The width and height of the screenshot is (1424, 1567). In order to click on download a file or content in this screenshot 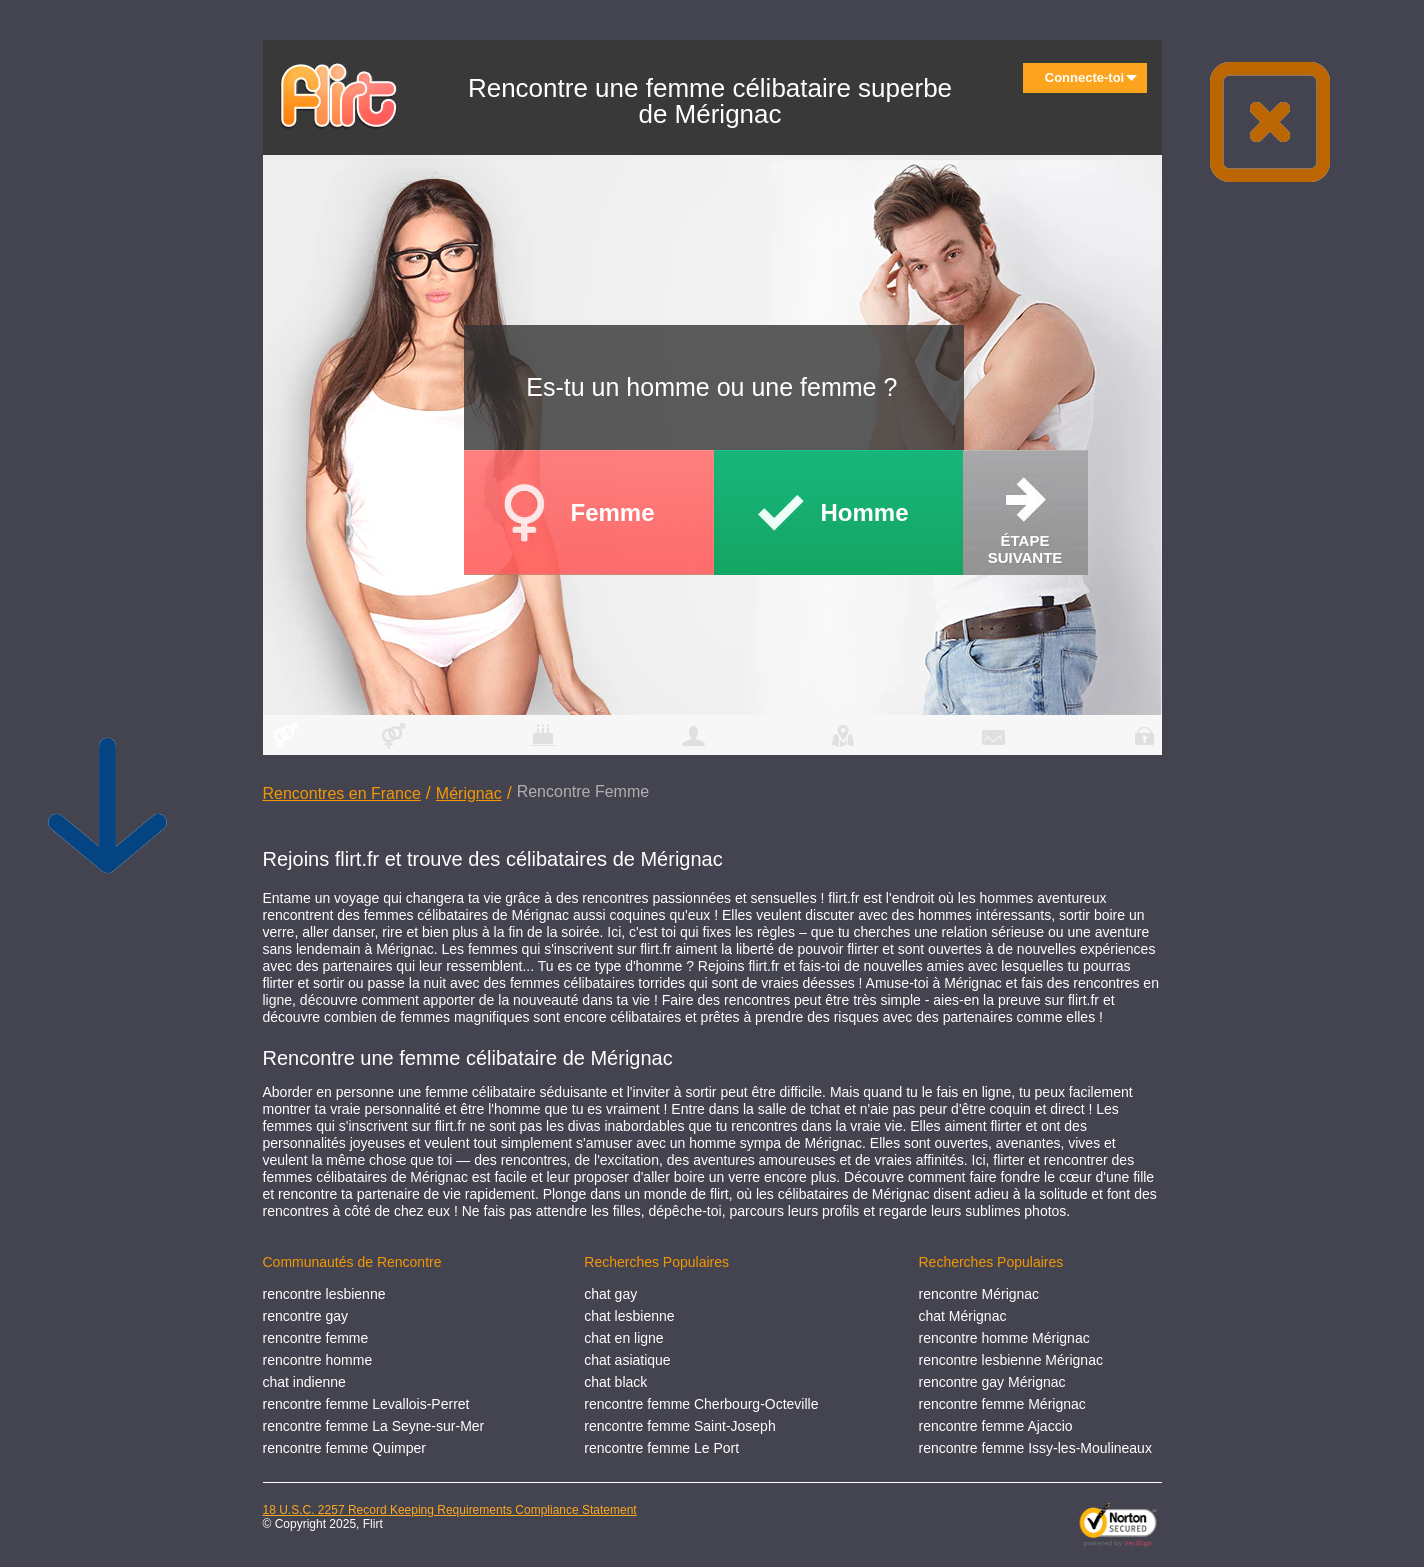, I will do `click(107, 805)`.